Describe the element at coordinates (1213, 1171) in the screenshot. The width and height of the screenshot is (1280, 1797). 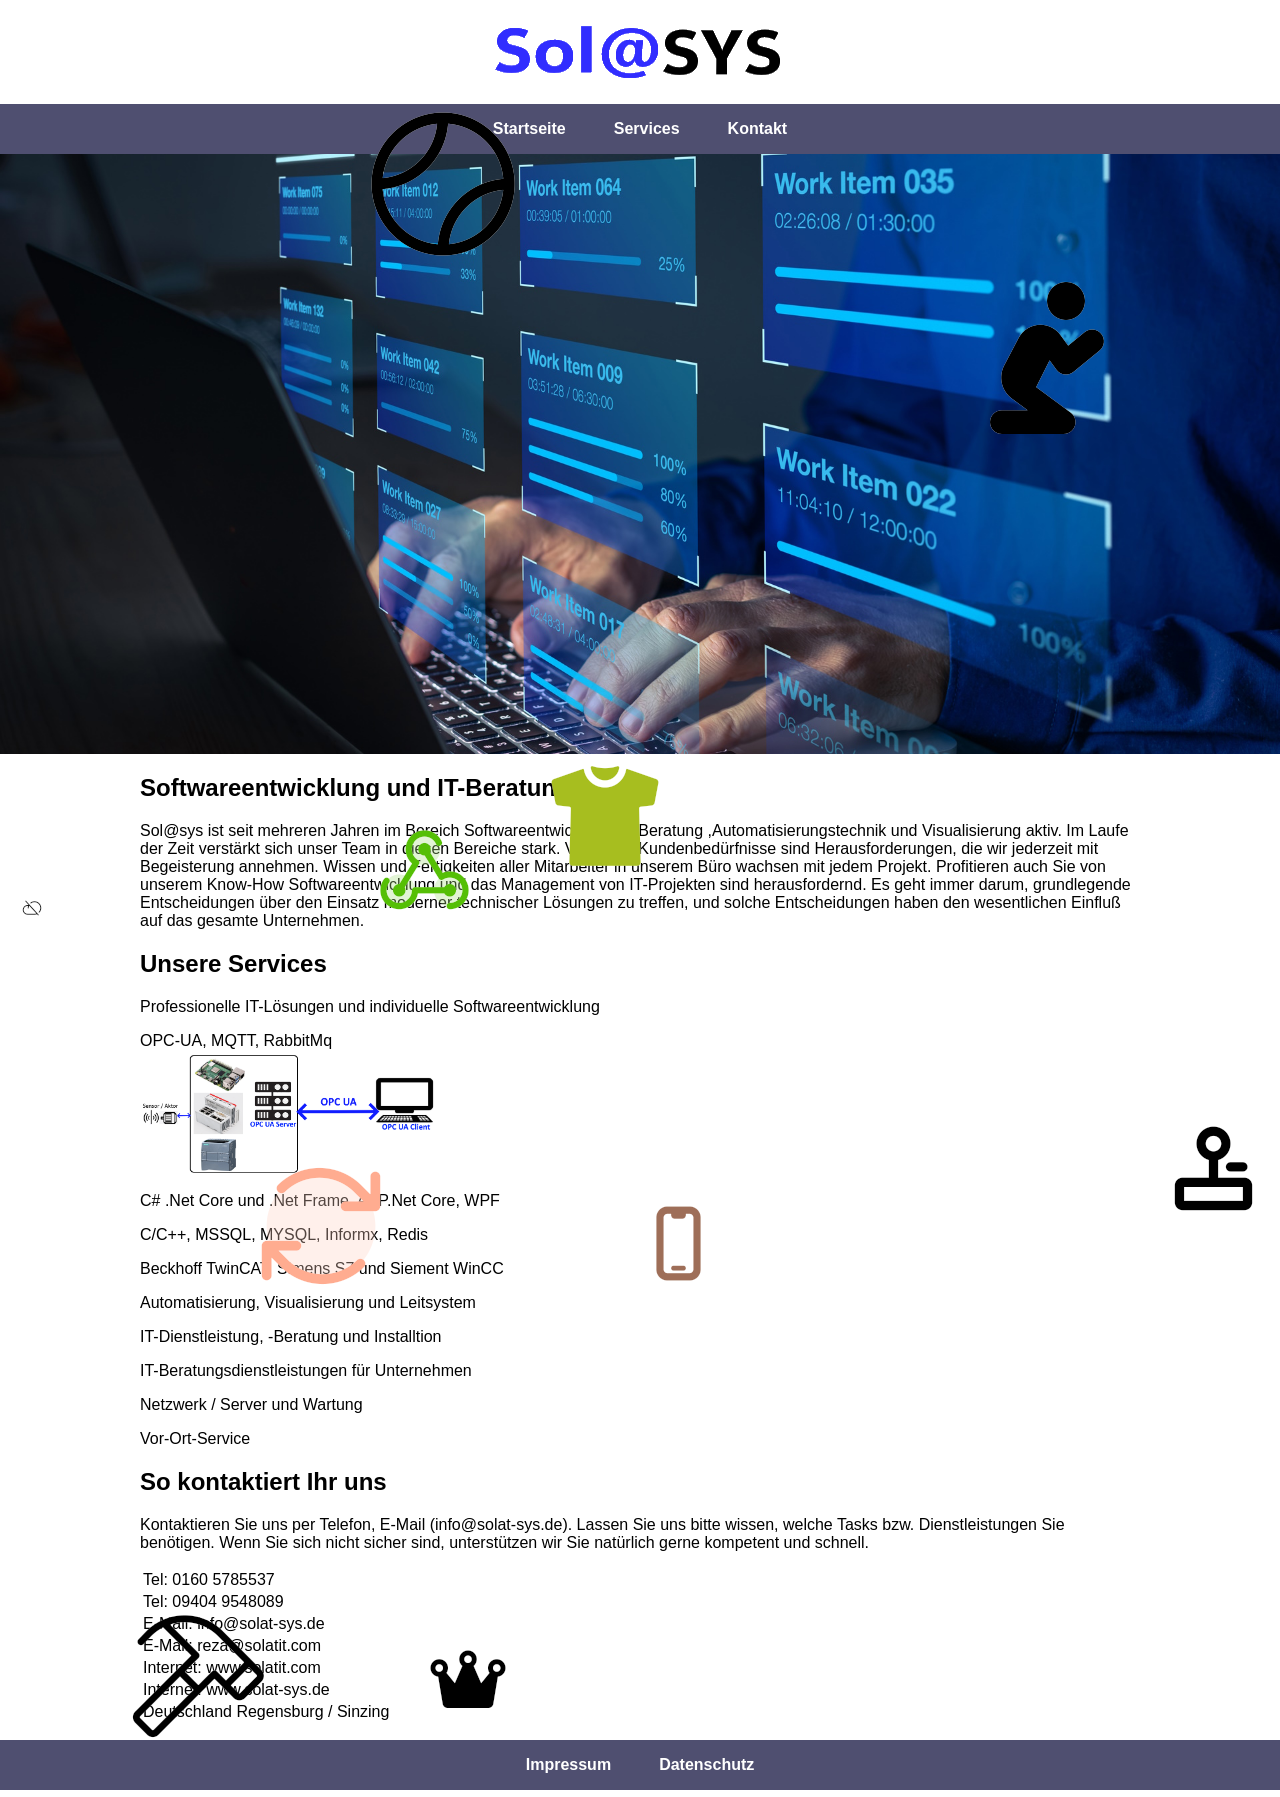
I see `access gaming or controller settings` at that location.